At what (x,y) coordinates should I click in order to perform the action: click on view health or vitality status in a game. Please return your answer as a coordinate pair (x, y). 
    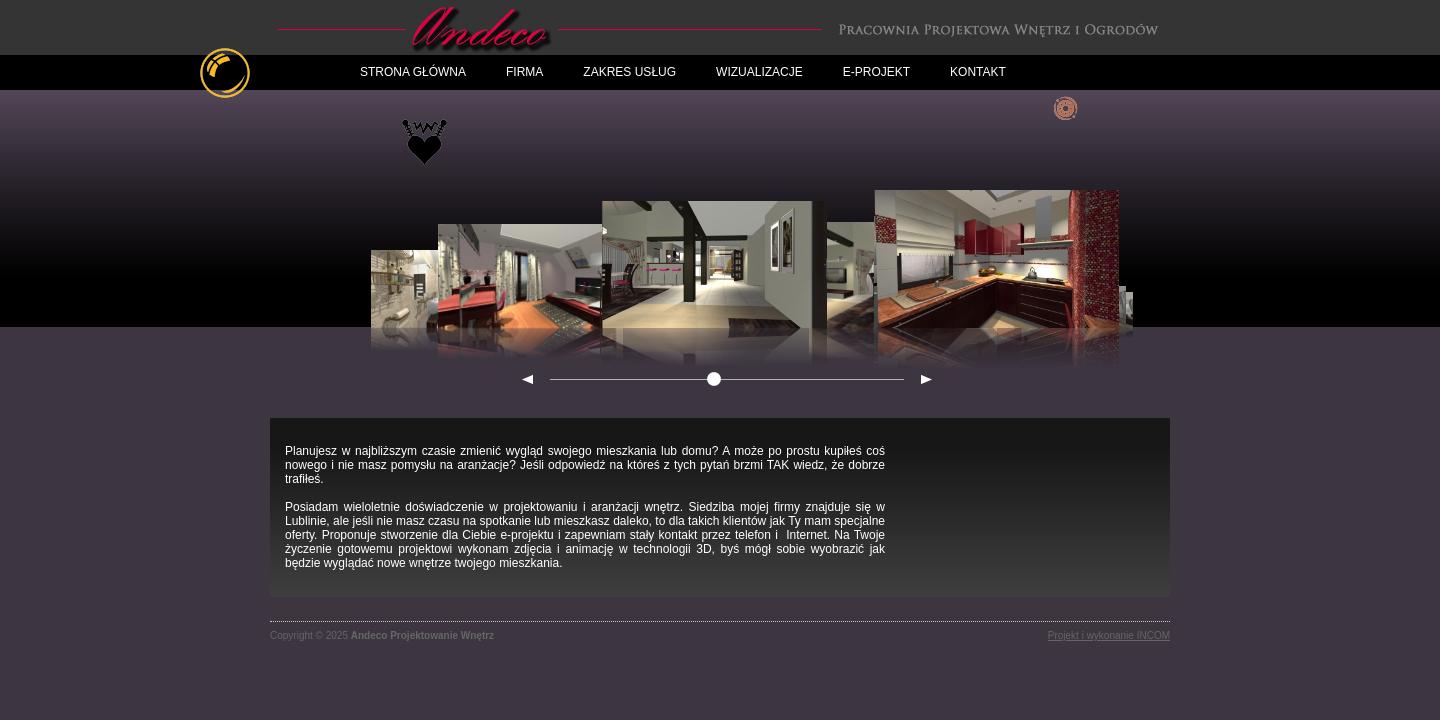
    Looking at the image, I should click on (424, 142).